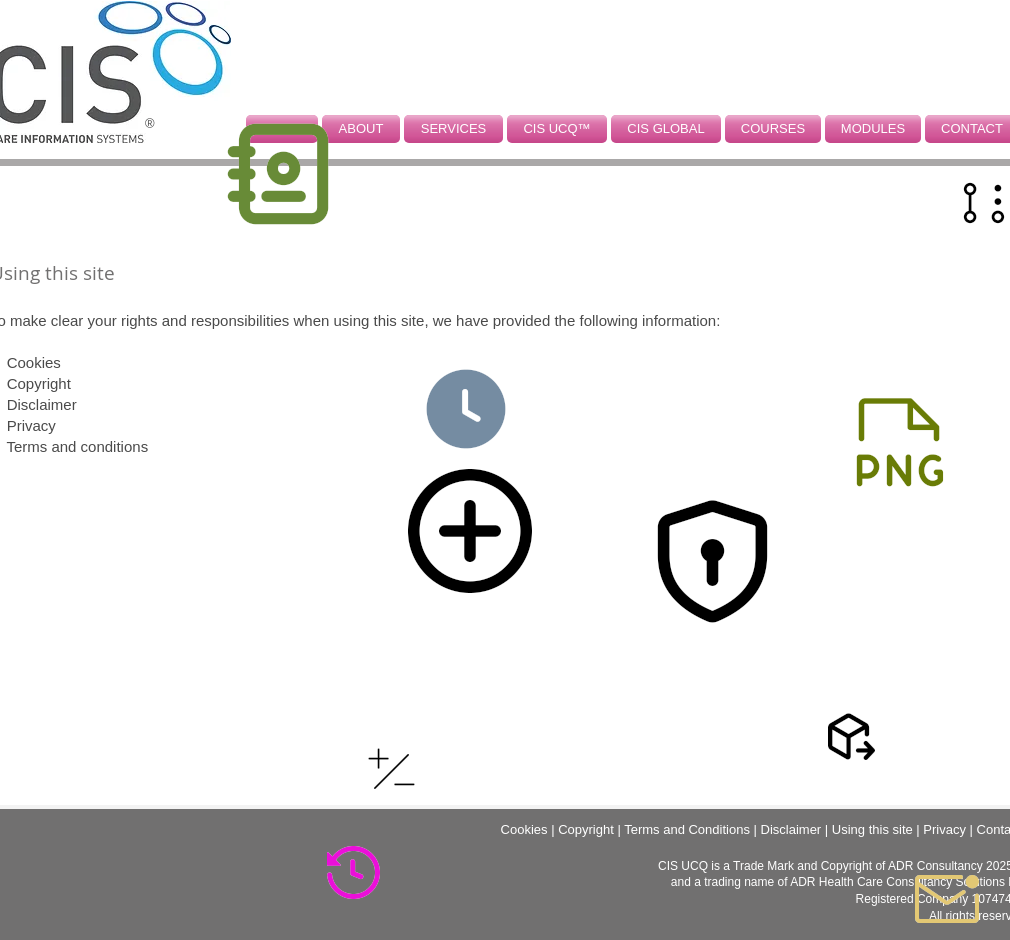  Describe the element at coordinates (712, 562) in the screenshot. I see `indicates secure or encrypted content` at that location.